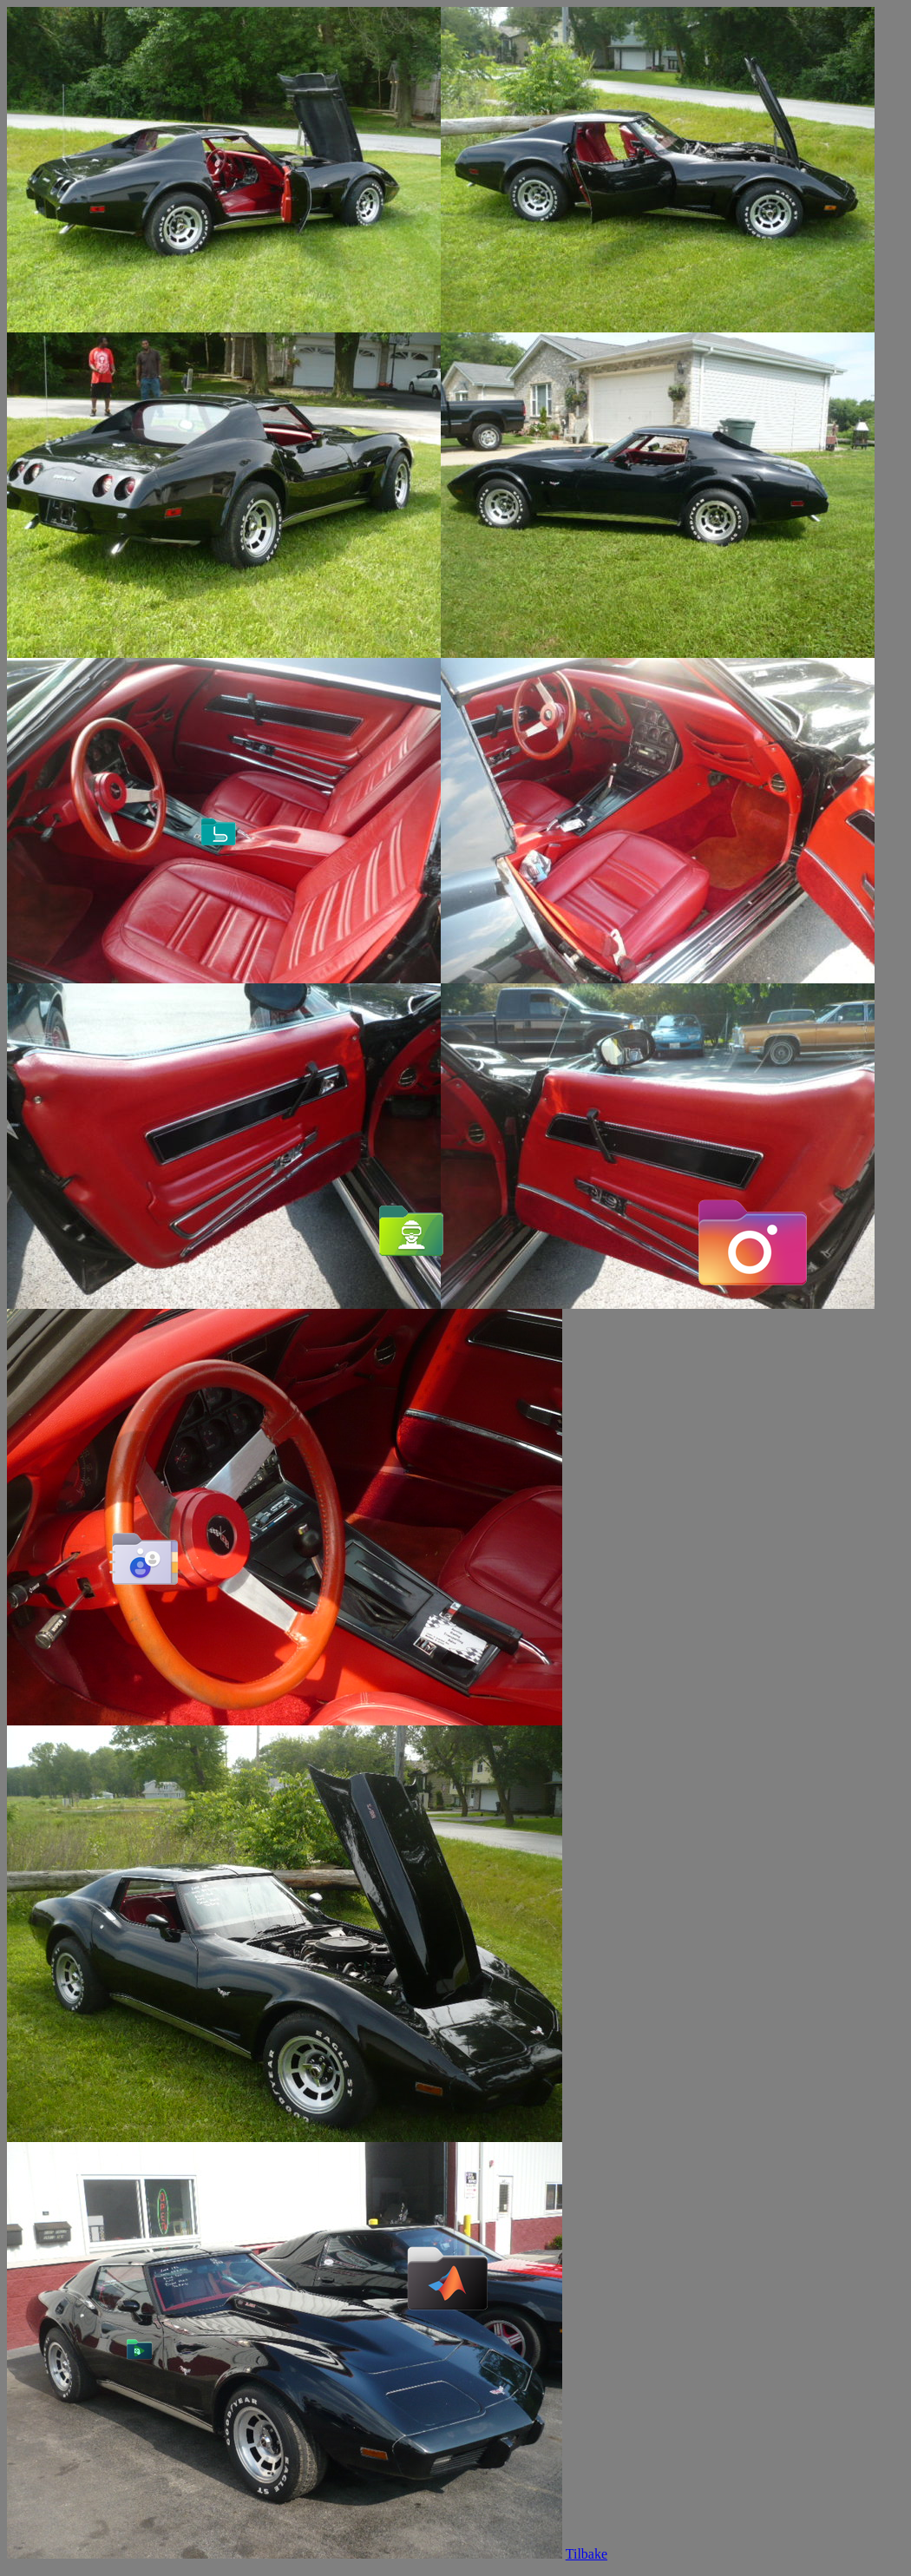 Image resolution: width=911 pixels, height=2576 pixels. What do you see at coordinates (447, 2280) in the screenshot?
I see `open matlab project files folder` at bounding box center [447, 2280].